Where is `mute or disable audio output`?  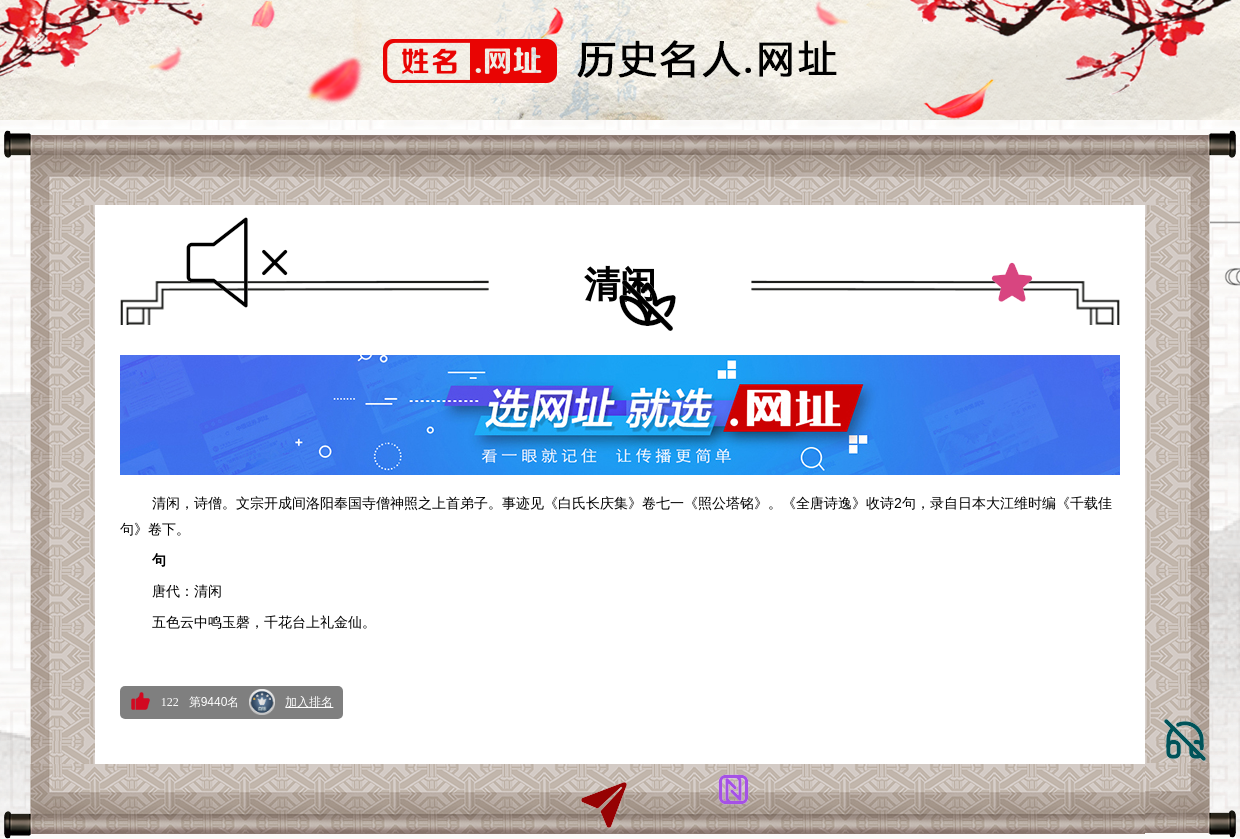
mute or disable audio output is located at coordinates (1185, 740).